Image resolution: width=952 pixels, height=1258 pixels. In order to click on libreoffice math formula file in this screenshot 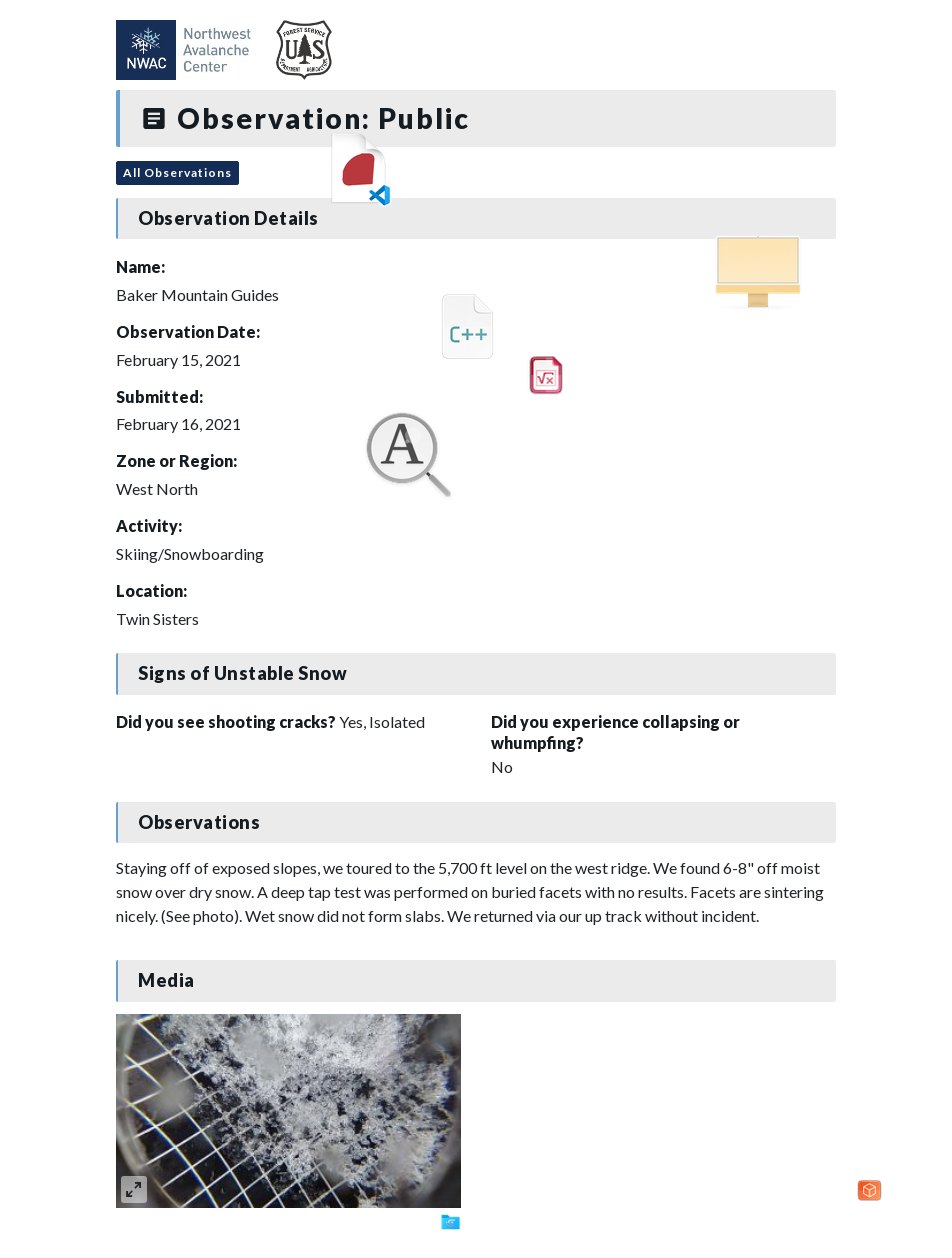, I will do `click(546, 375)`.